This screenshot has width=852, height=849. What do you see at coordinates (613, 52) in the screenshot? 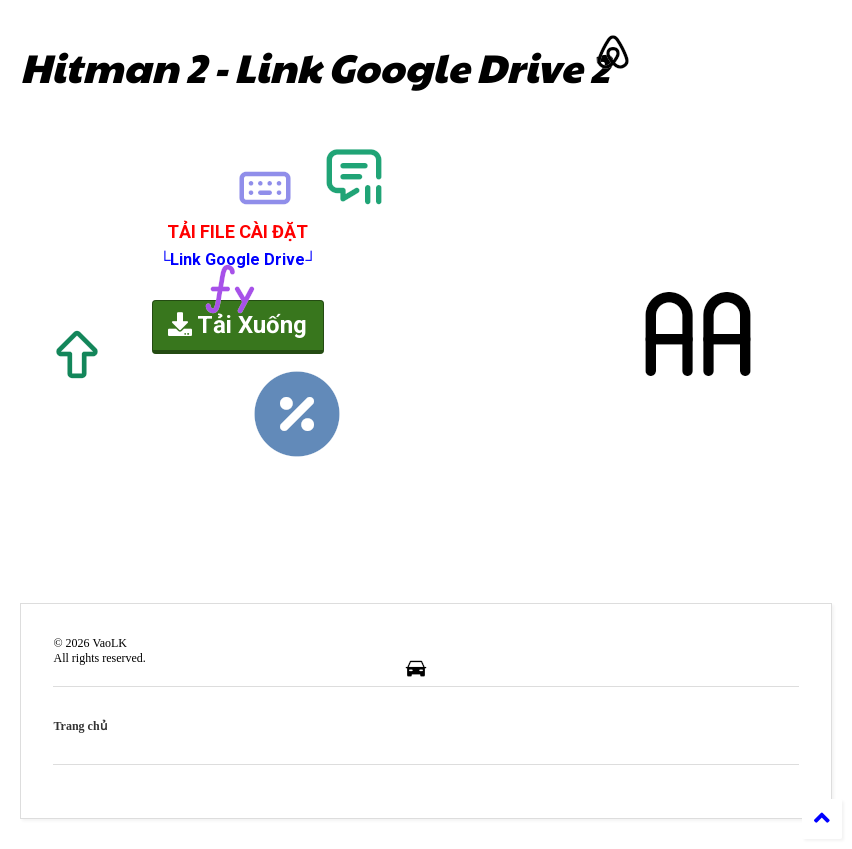
I see `open the Airbnb app or website` at bounding box center [613, 52].